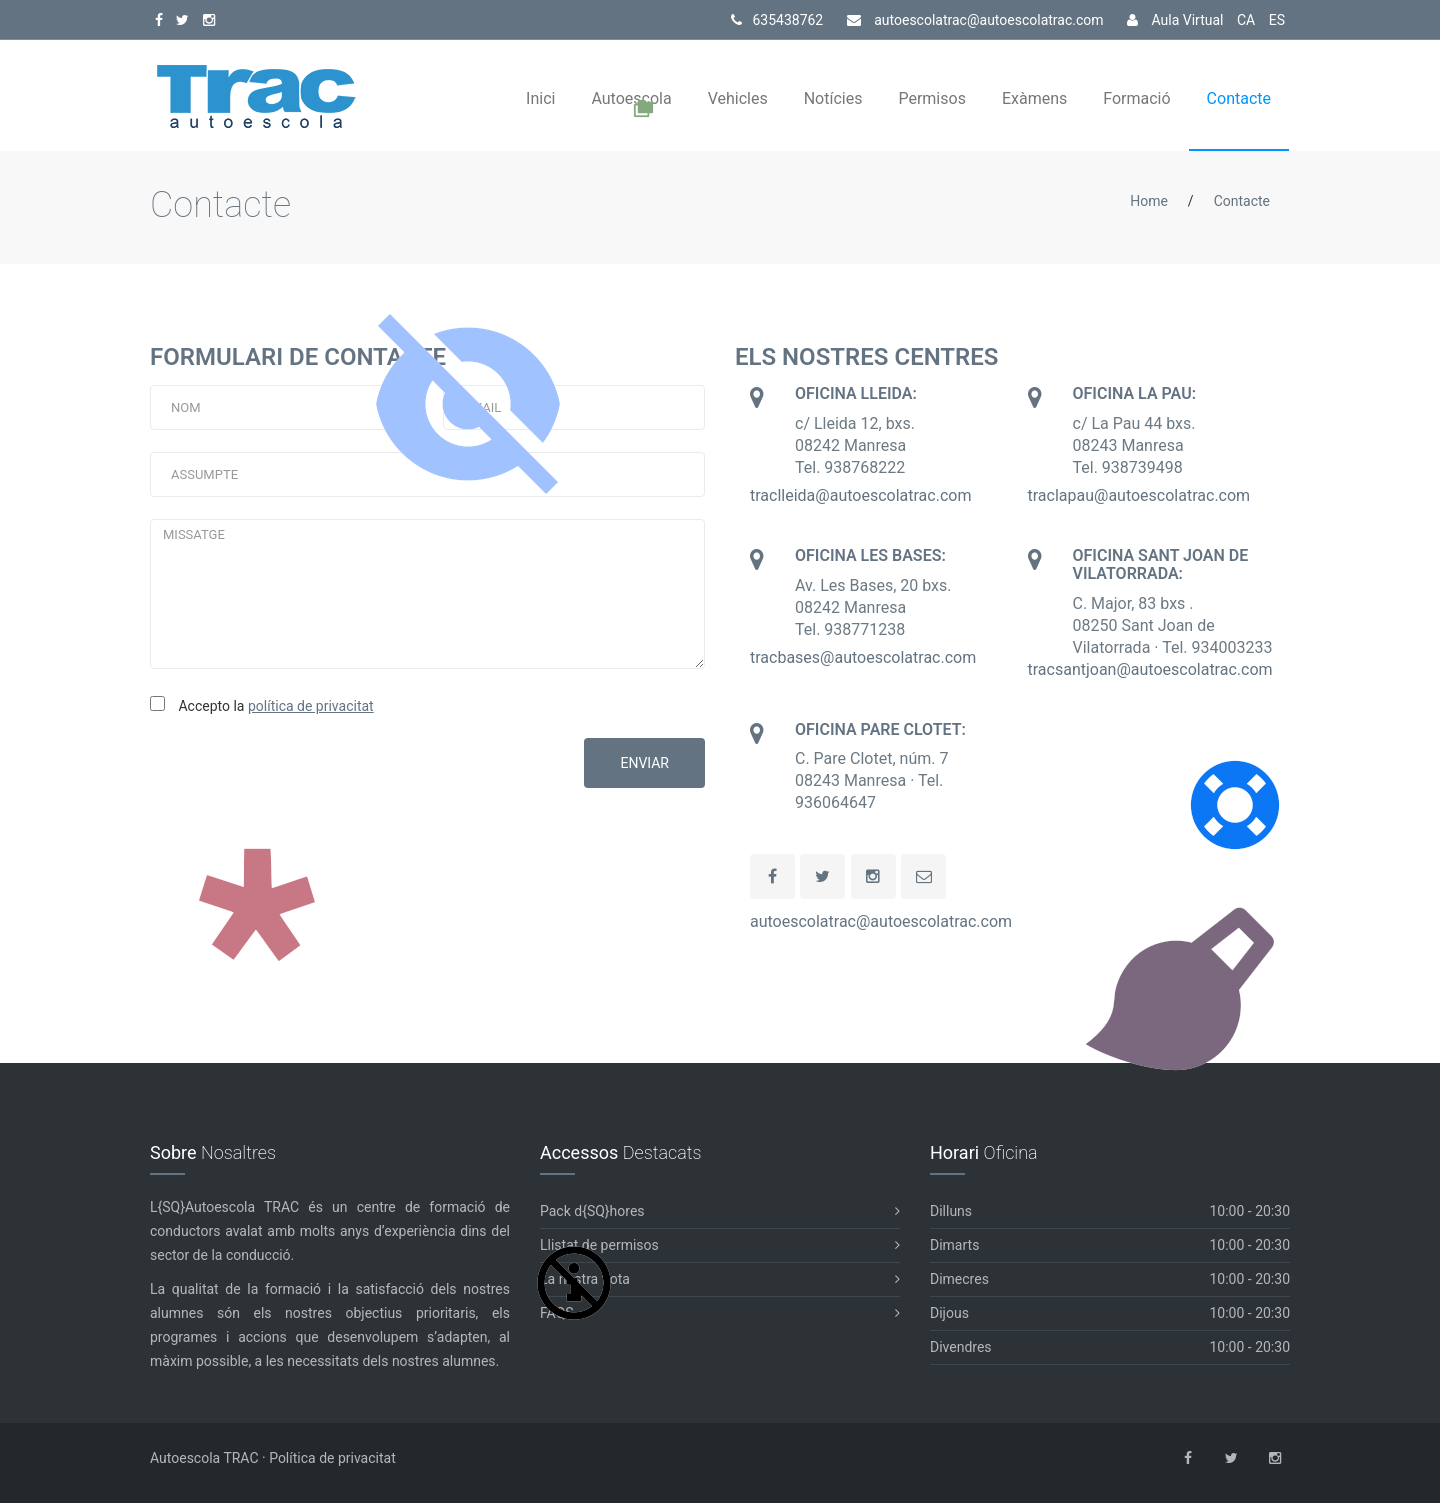 Image resolution: width=1440 pixels, height=1503 pixels. What do you see at coordinates (574, 1283) in the screenshot?
I see `information unavailable or hidden` at bounding box center [574, 1283].